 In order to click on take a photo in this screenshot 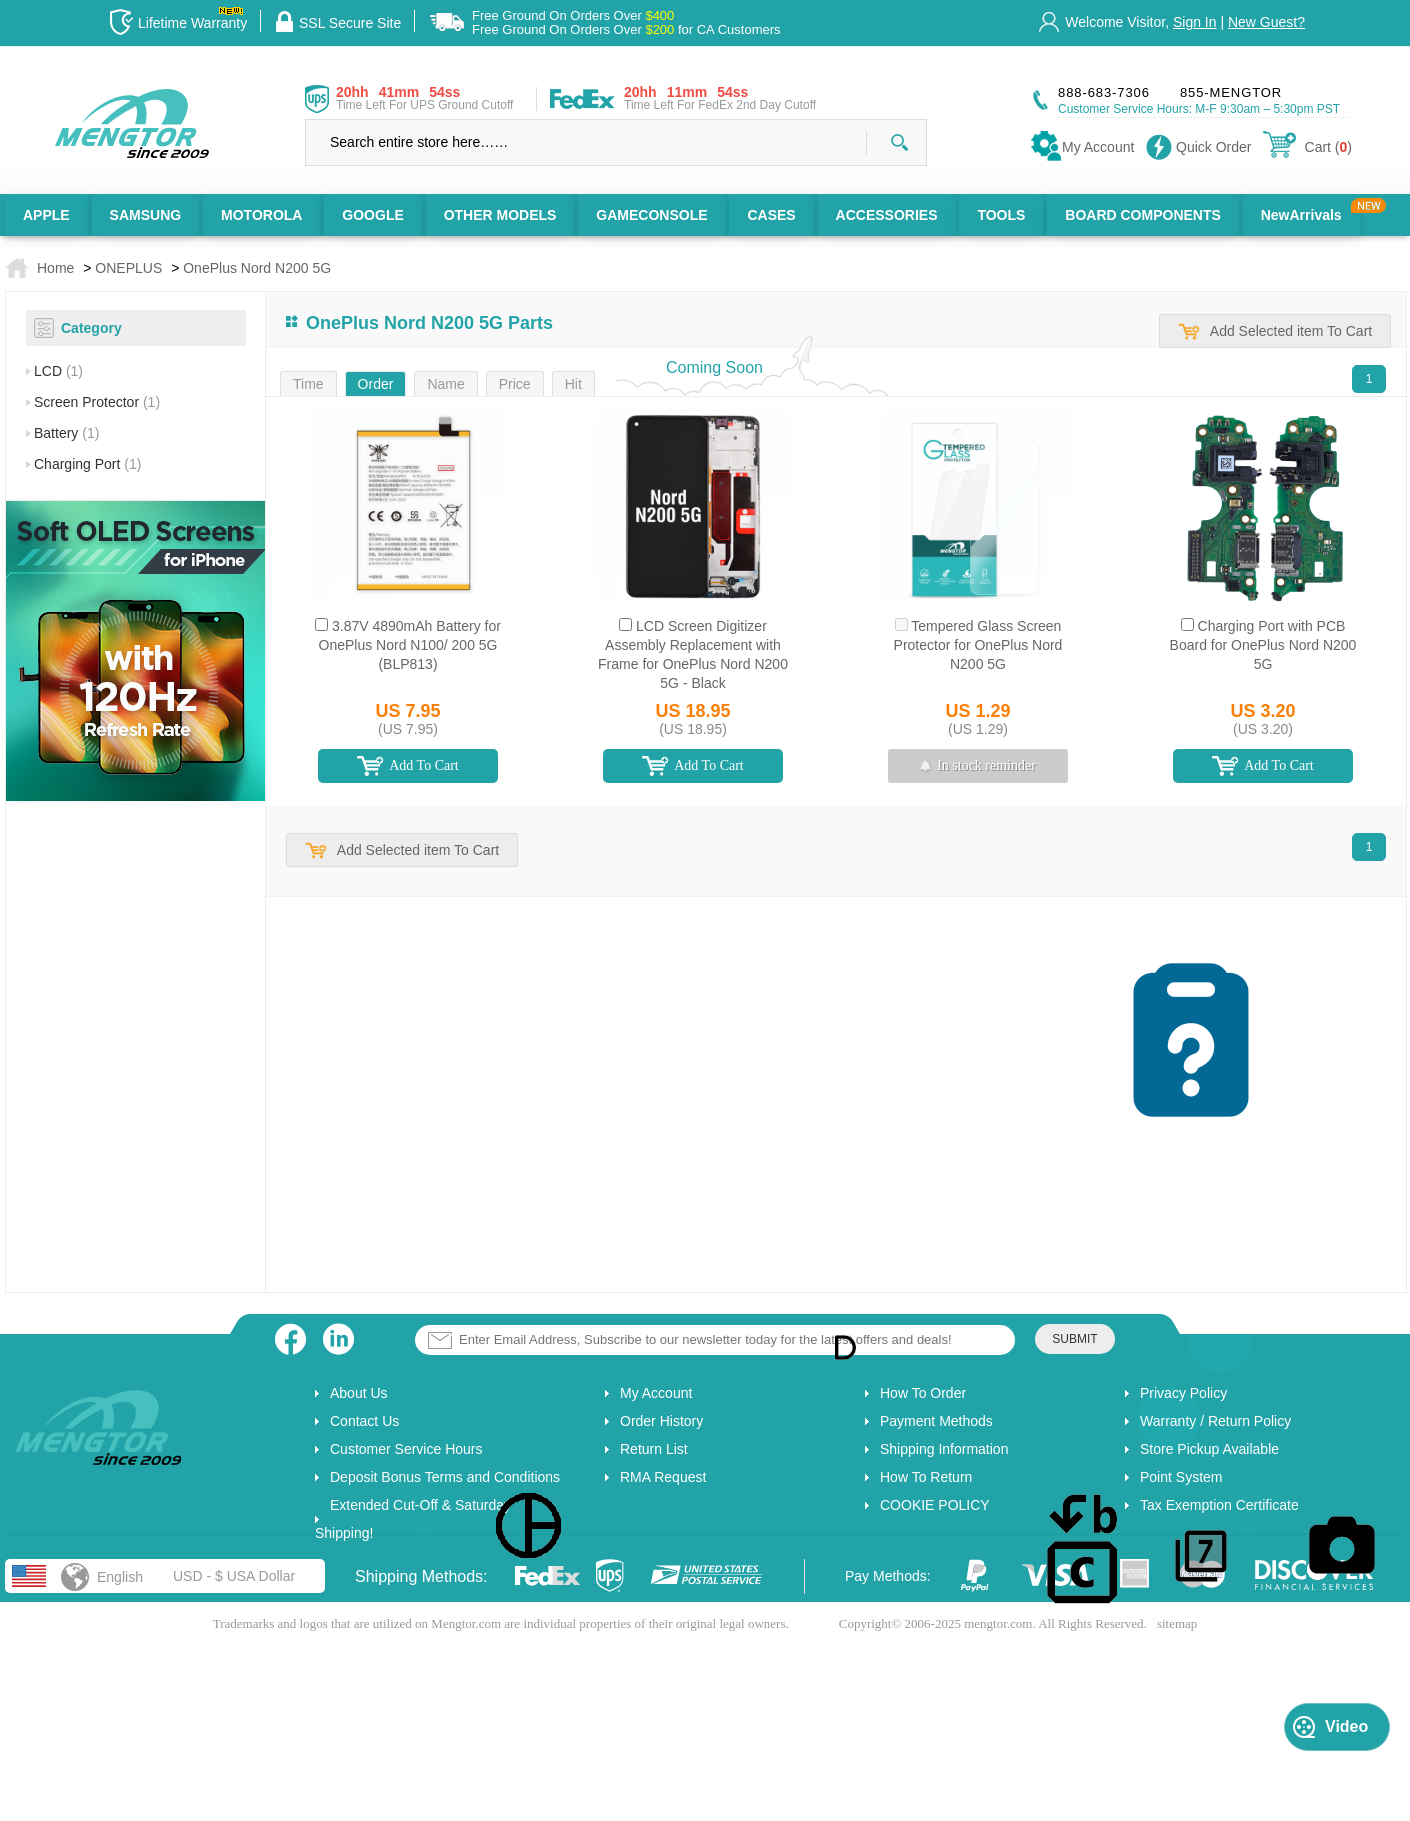, I will do `click(1342, 1545)`.